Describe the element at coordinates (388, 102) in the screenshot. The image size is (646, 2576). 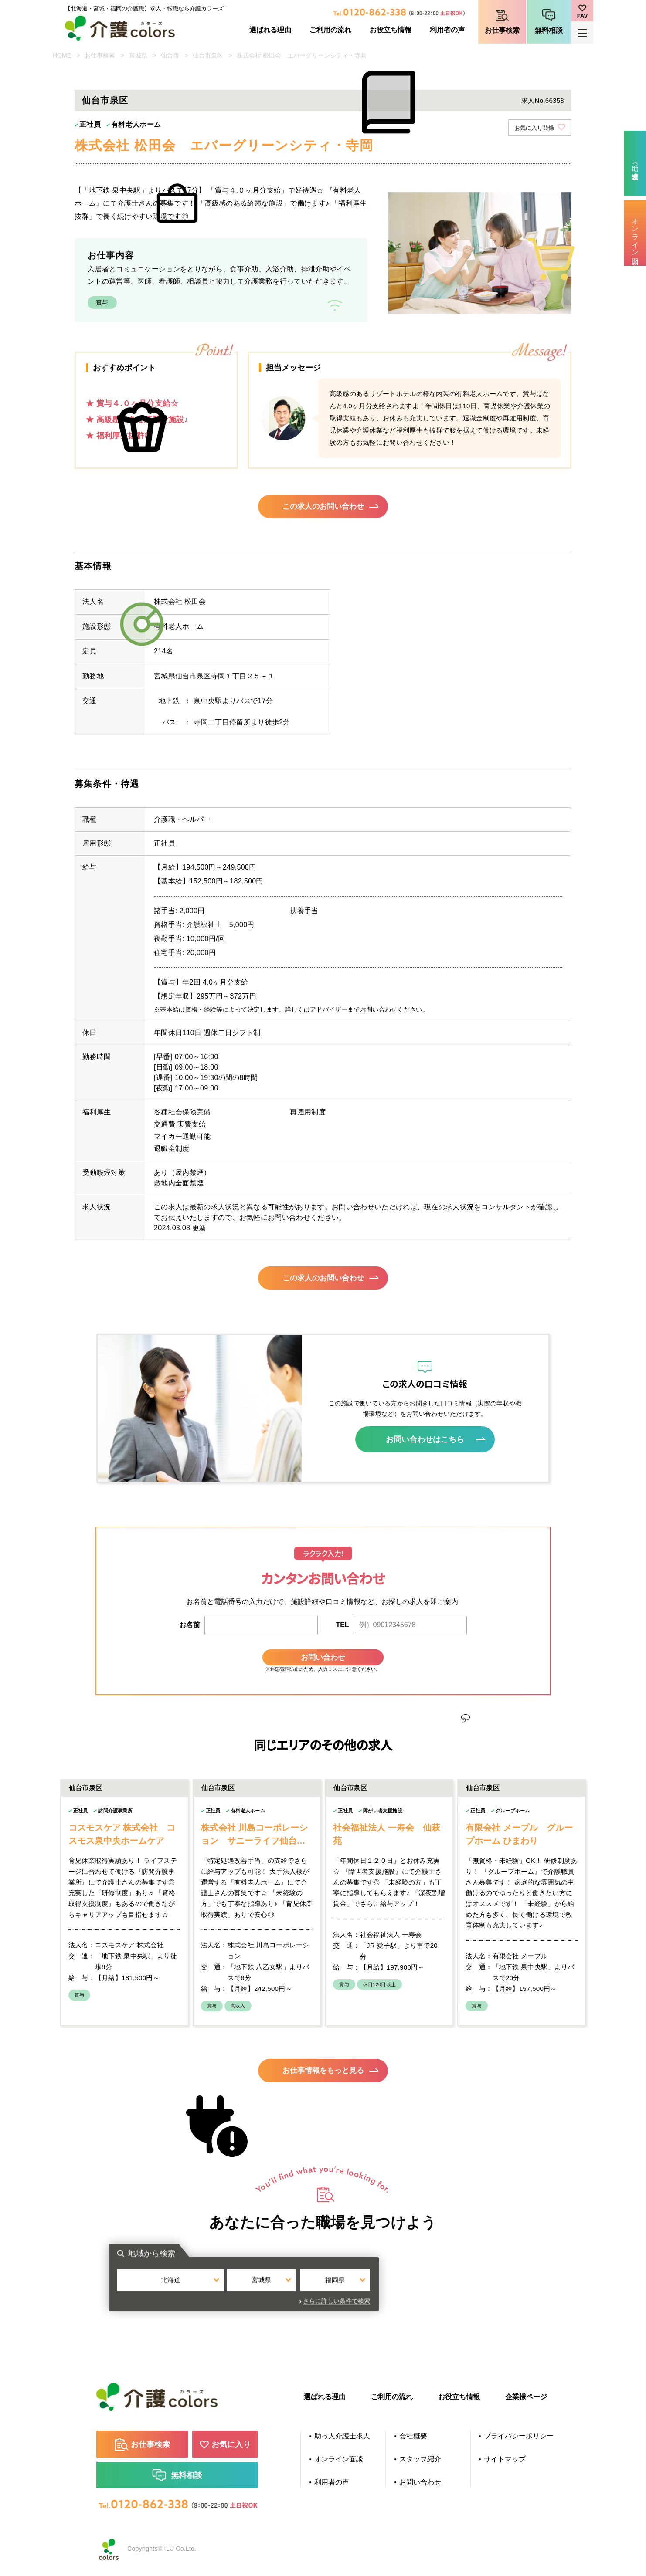
I see `open a book or reading view` at that location.